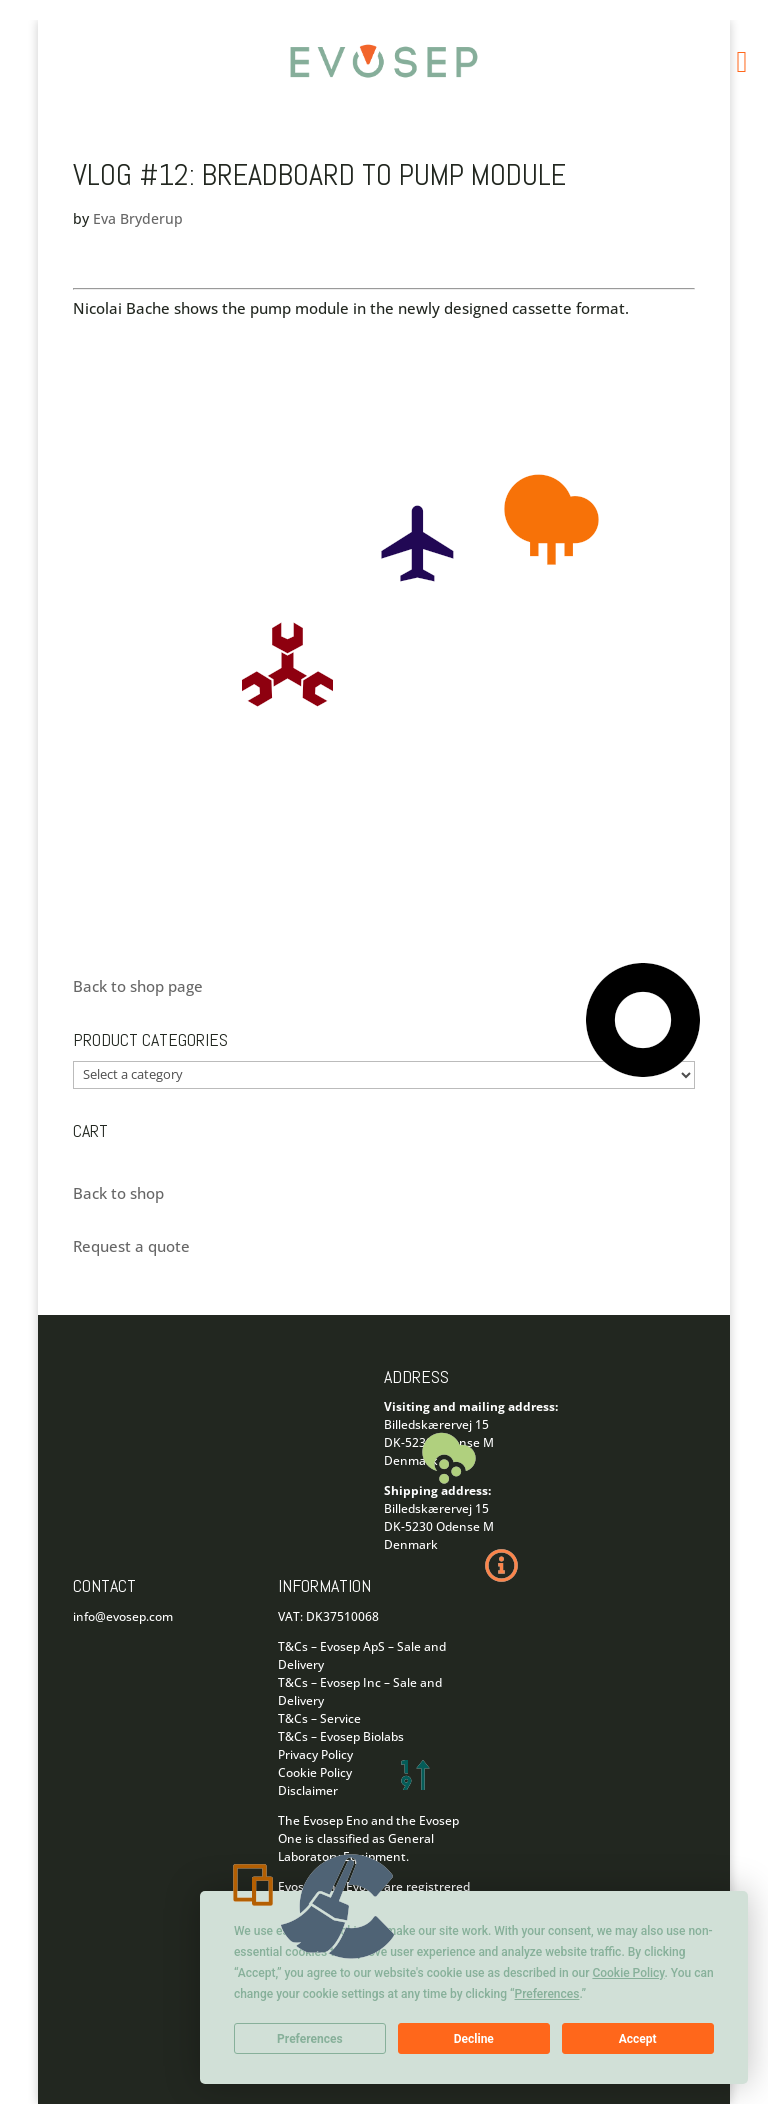 The height and width of the screenshot is (2104, 768). What do you see at coordinates (287, 664) in the screenshot?
I see `google cloud spanner database service logo` at bounding box center [287, 664].